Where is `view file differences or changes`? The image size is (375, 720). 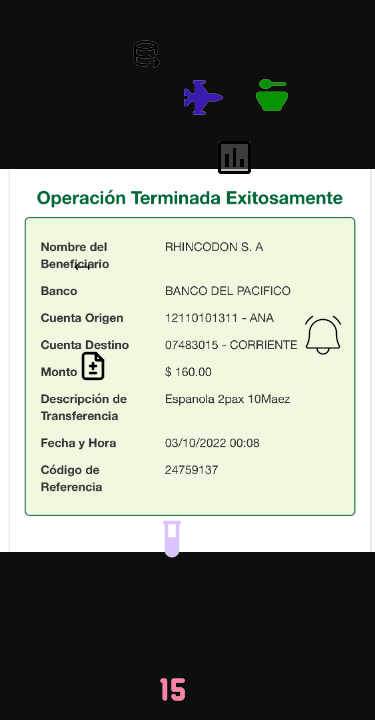 view file differences or changes is located at coordinates (93, 366).